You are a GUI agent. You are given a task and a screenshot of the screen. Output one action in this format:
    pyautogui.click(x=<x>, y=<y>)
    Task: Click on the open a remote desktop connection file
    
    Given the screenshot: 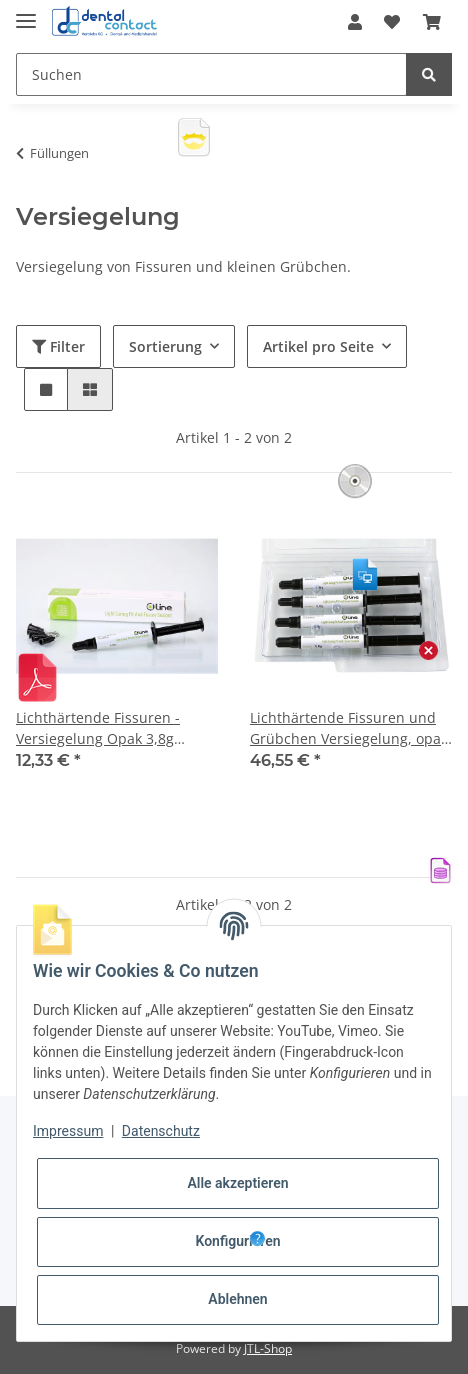 What is the action you would take?
    pyautogui.click(x=365, y=575)
    